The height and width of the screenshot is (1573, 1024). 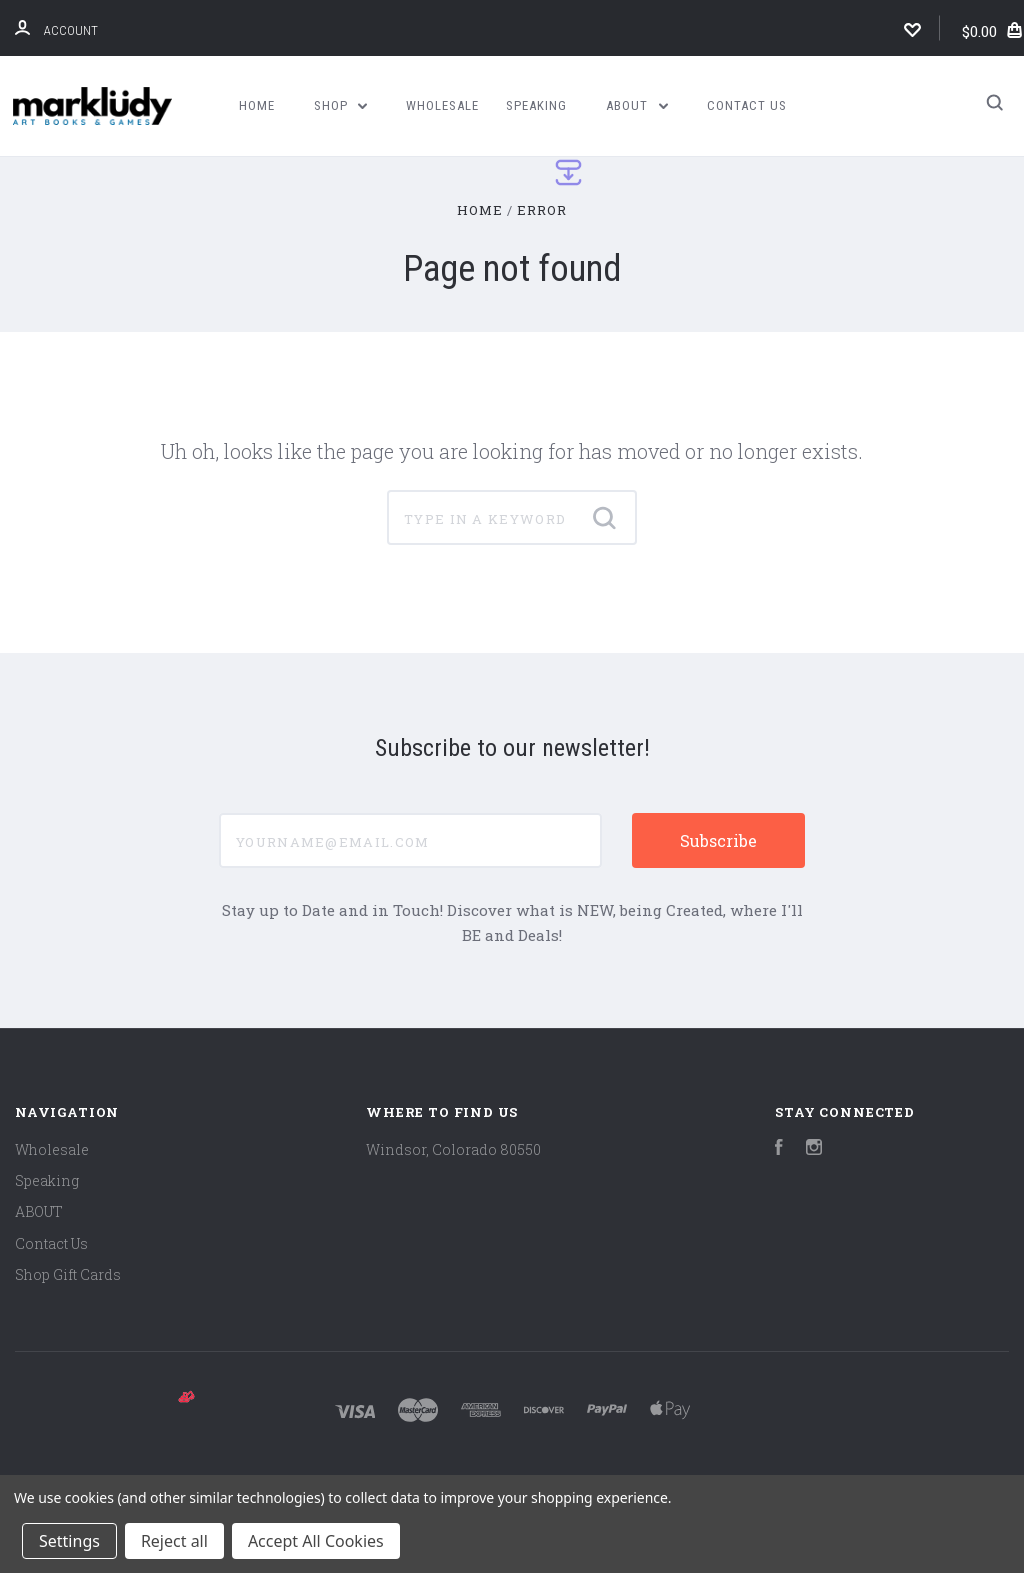 What do you see at coordinates (186, 1396) in the screenshot?
I see `construction or building in progress` at bounding box center [186, 1396].